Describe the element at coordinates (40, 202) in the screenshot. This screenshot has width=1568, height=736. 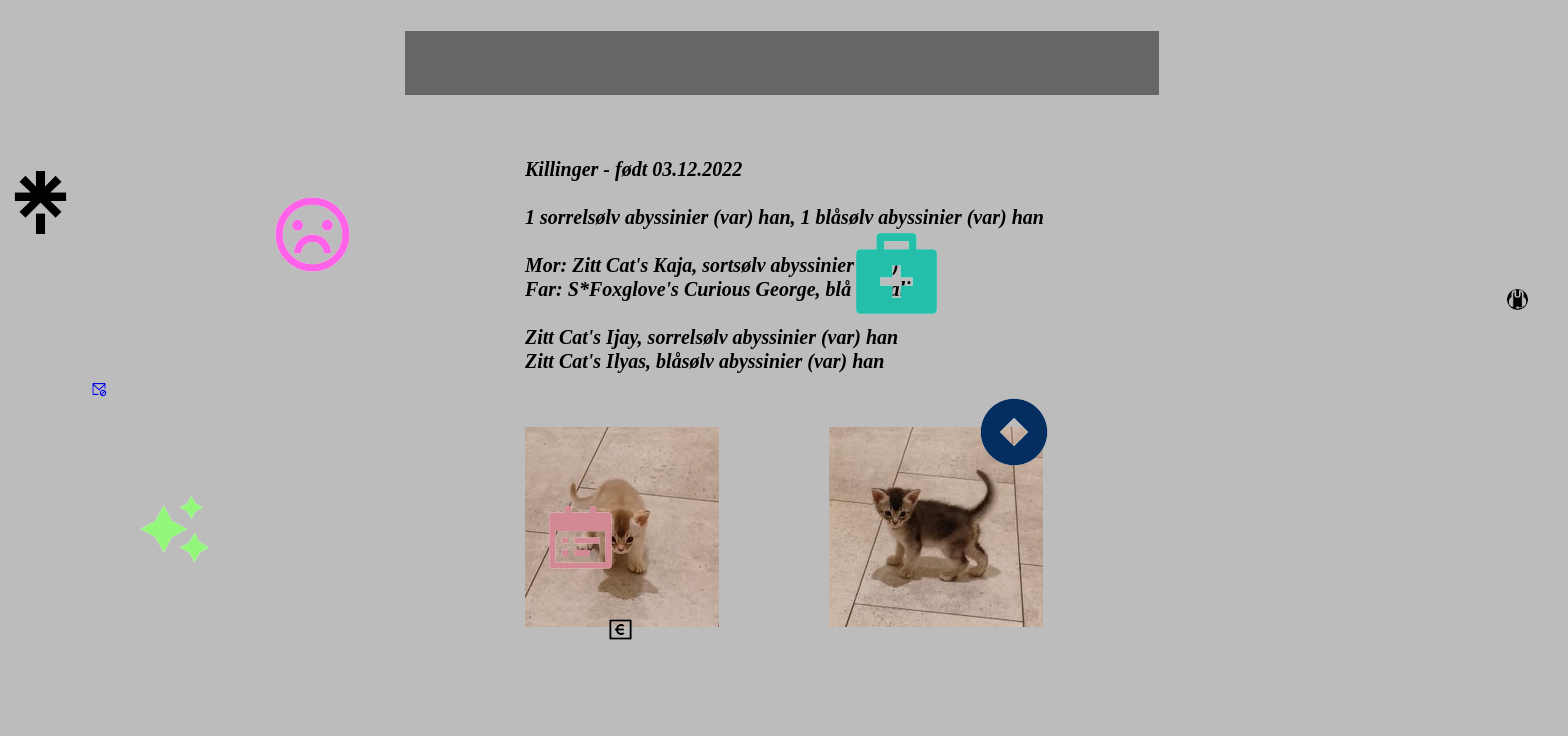
I see `visit linktree profile` at that location.